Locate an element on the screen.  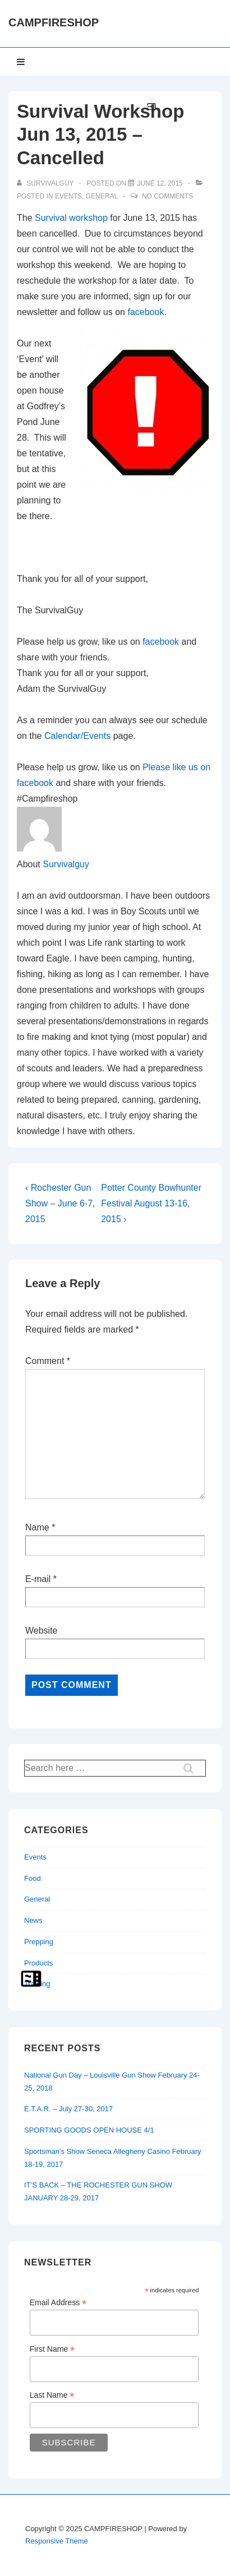
input or import data into the current view is located at coordinates (151, 107).